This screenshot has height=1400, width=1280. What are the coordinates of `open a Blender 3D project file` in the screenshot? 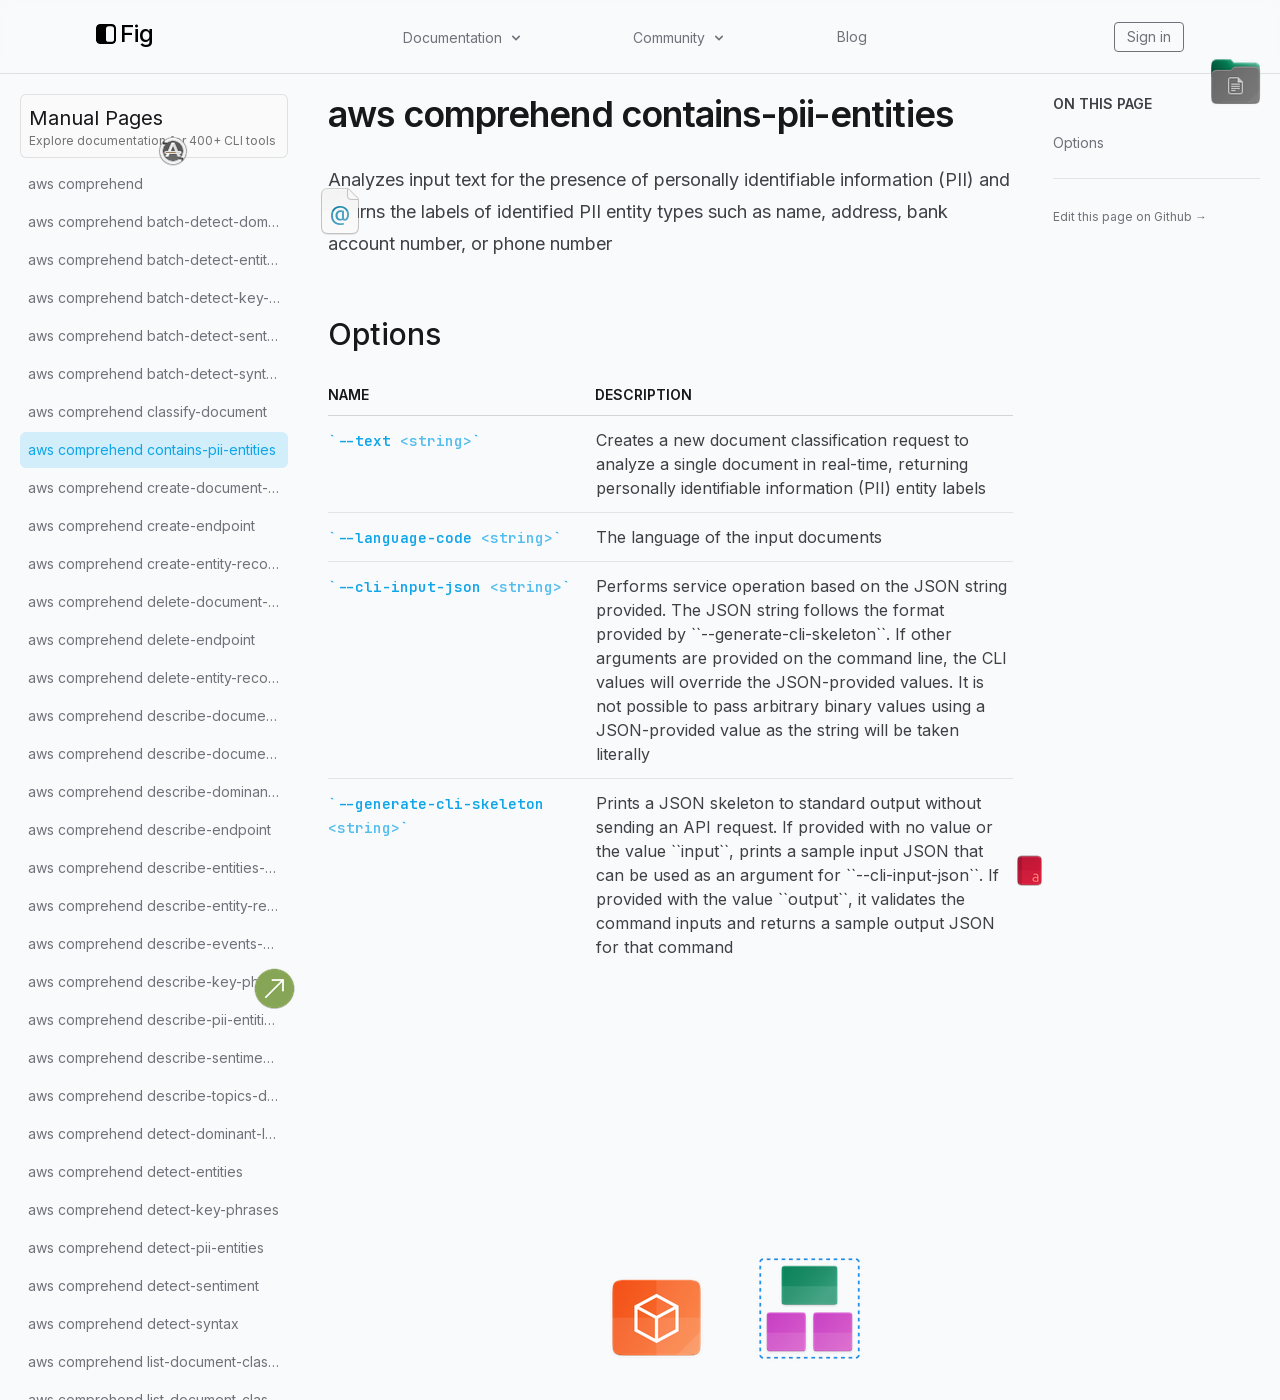 It's located at (656, 1314).